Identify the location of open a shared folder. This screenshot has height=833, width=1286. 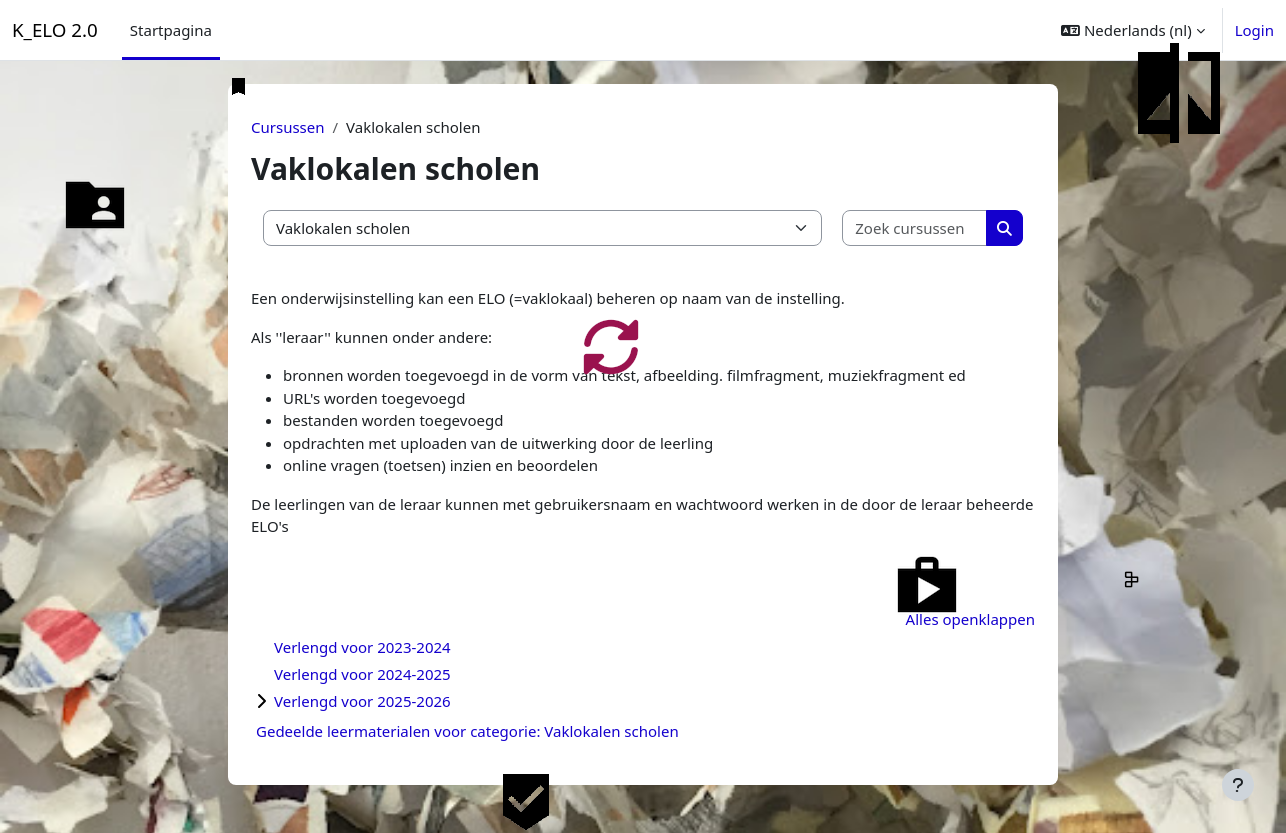
(95, 205).